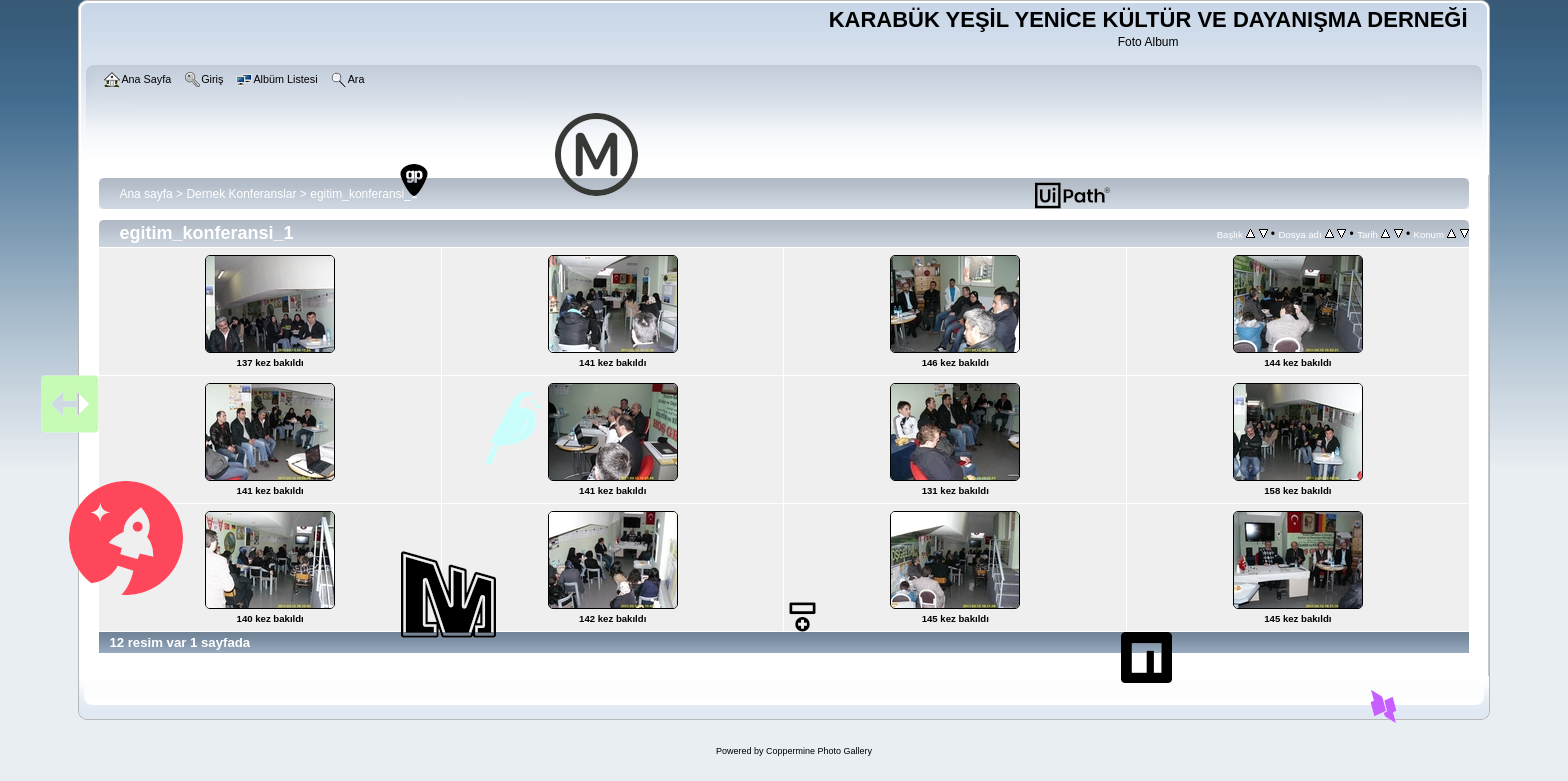 The height and width of the screenshot is (781, 1568). I want to click on starship cross-shell prompt branding, so click(126, 538).